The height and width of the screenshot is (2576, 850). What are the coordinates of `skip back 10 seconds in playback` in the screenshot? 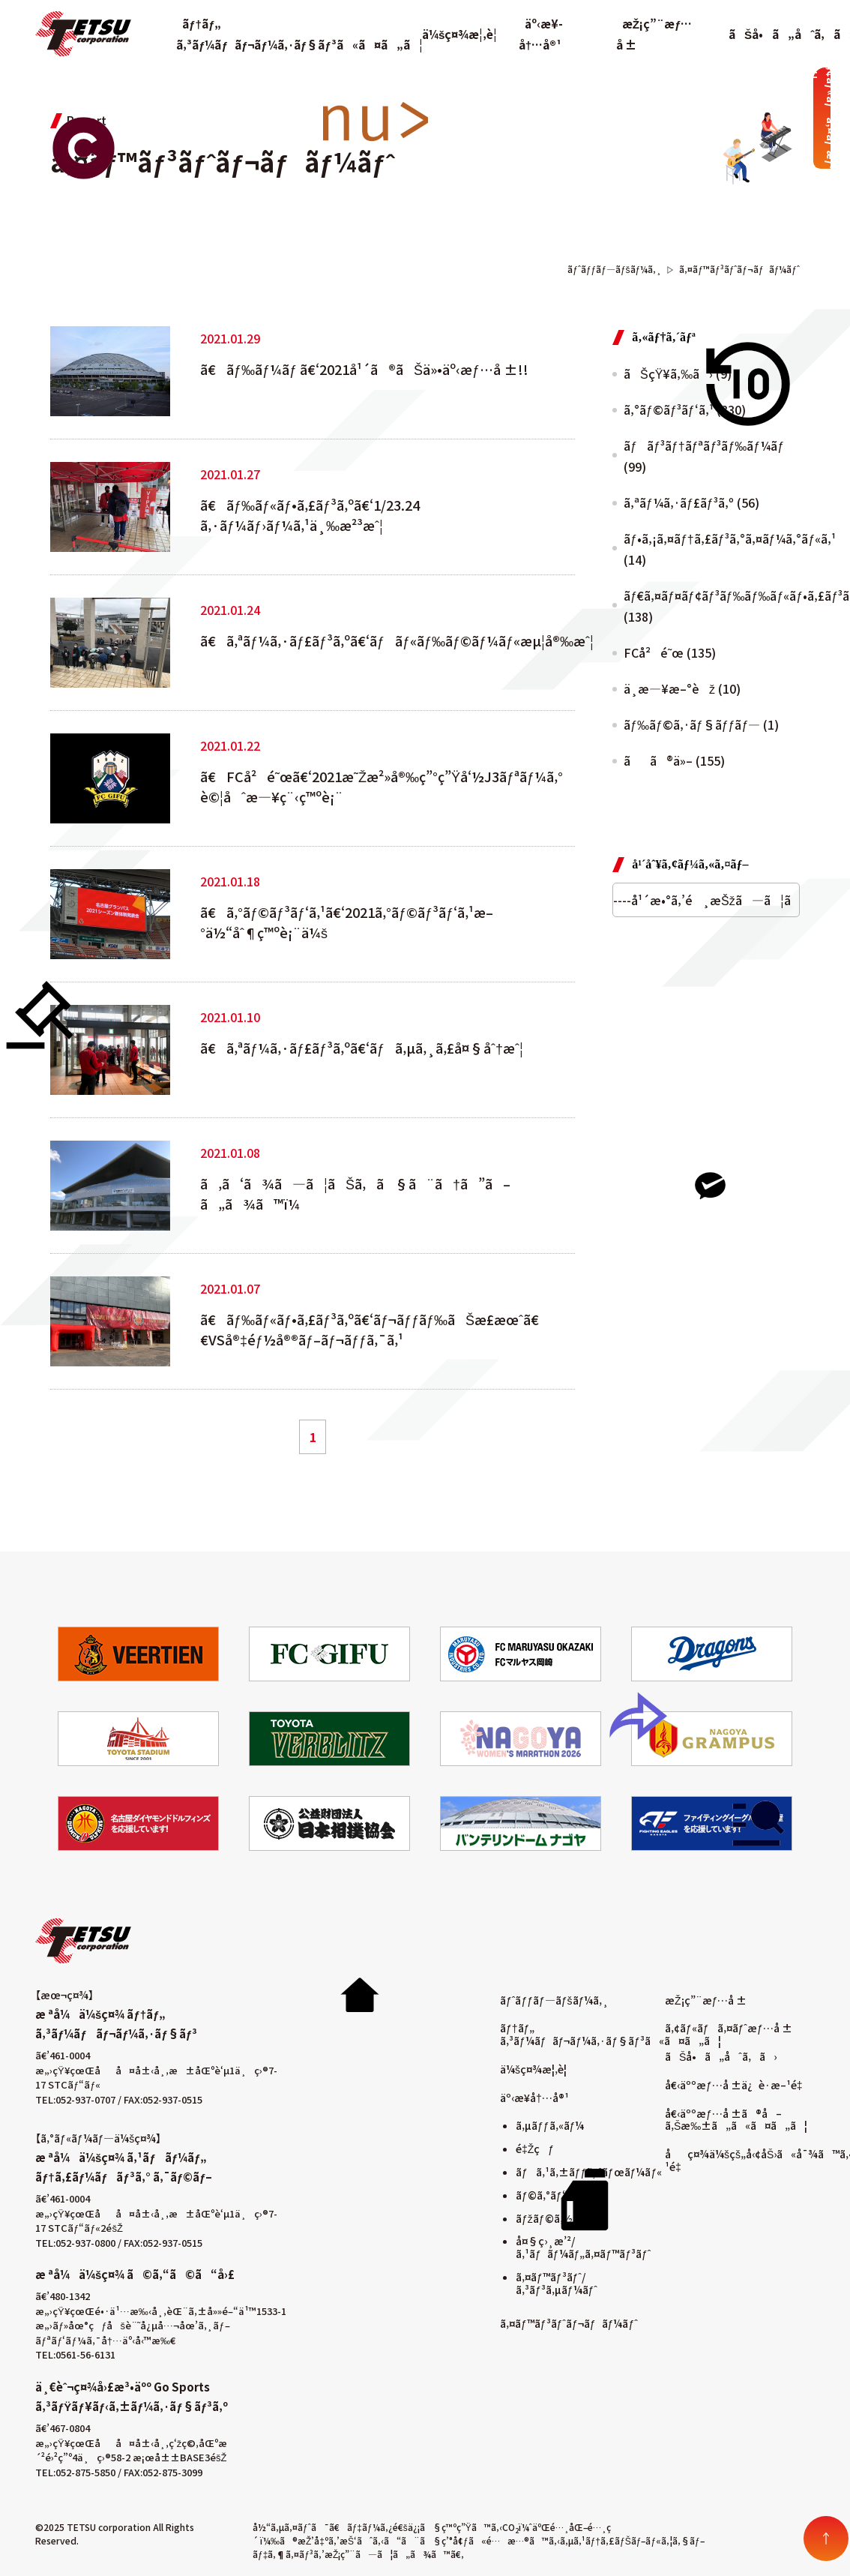 It's located at (748, 384).